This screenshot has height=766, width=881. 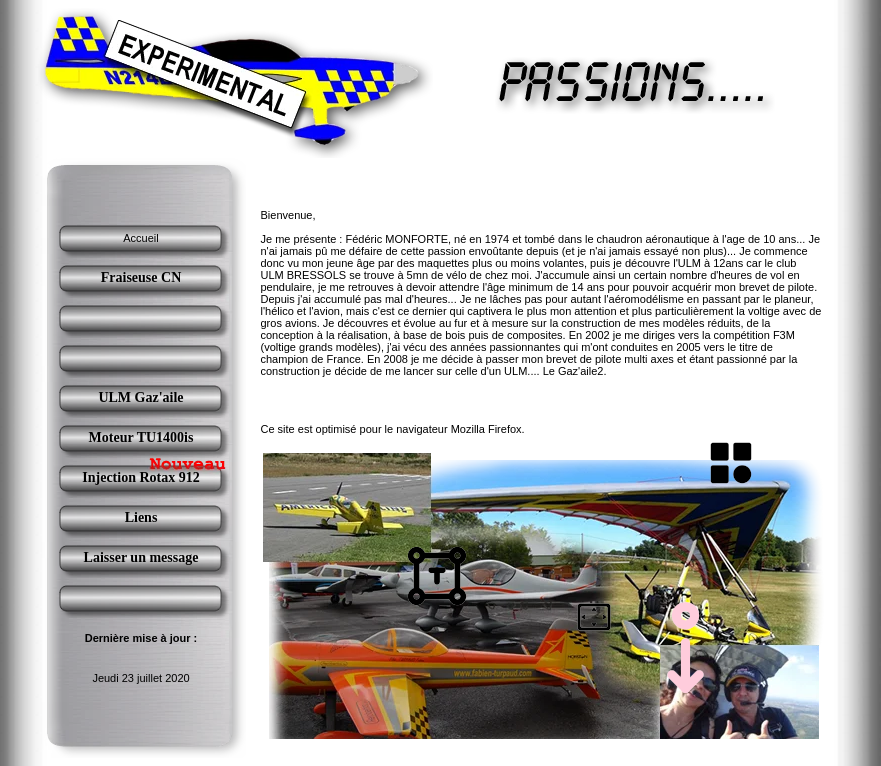 What do you see at coordinates (437, 576) in the screenshot?
I see `resize text or adjust font size` at bounding box center [437, 576].